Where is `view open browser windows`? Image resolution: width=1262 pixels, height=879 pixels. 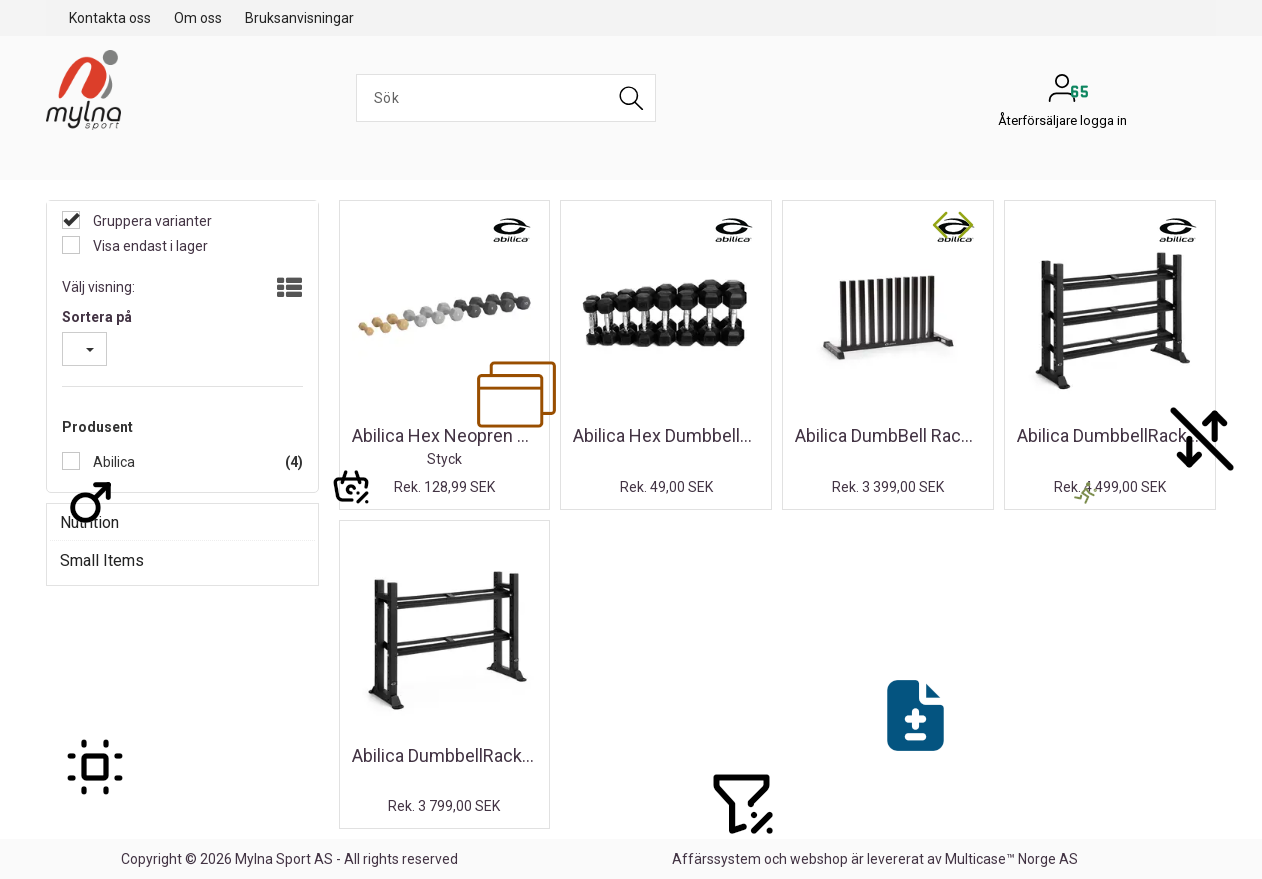 view open browser windows is located at coordinates (516, 394).